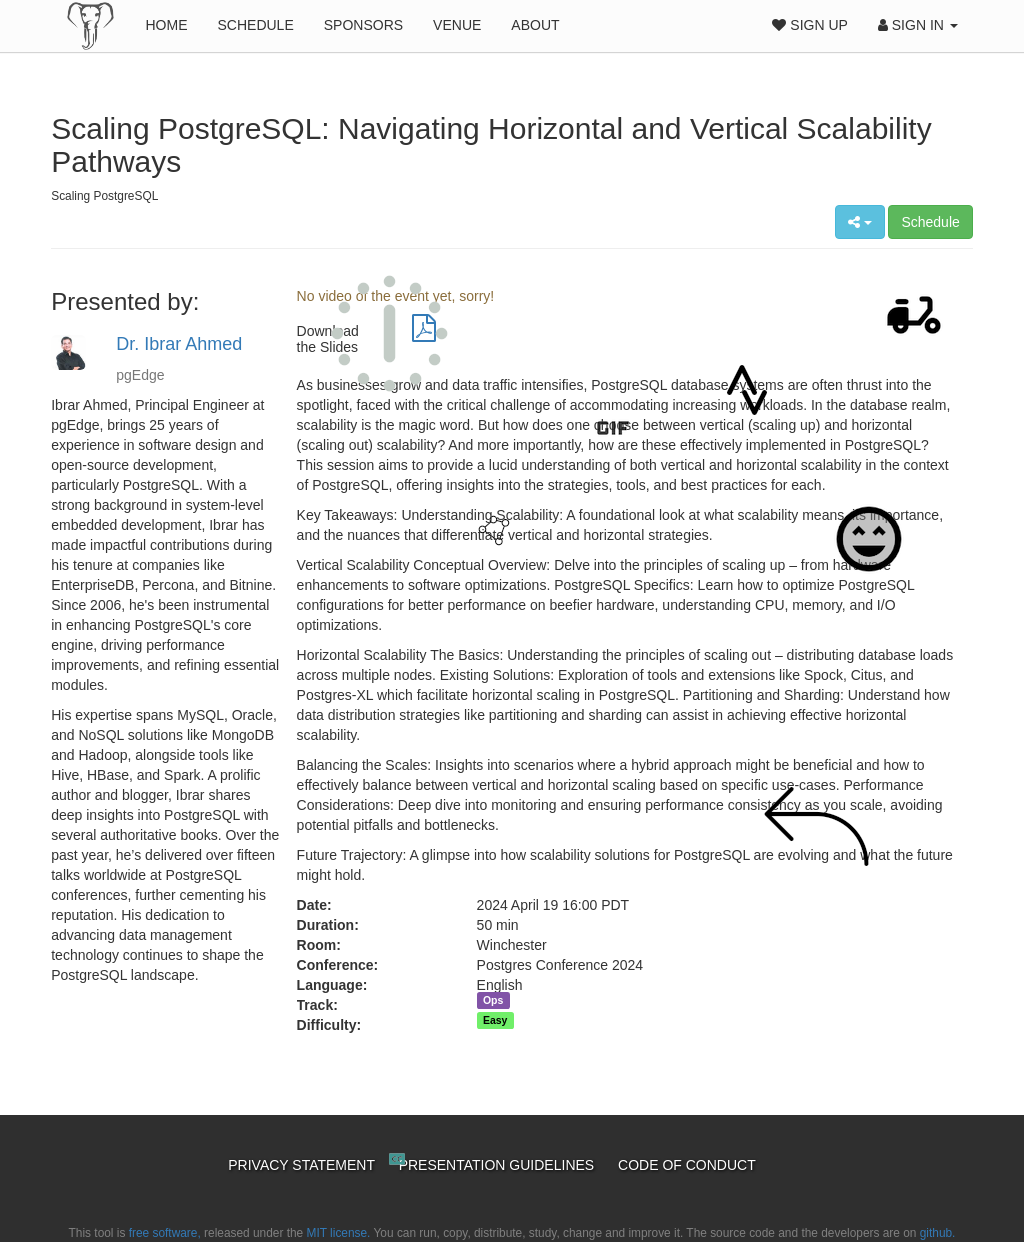 This screenshot has width=1024, height=1242. What do you see at coordinates (613, 428) in the screenshot?
I see `insert a gif into your message` at bounding box center [613, 428].